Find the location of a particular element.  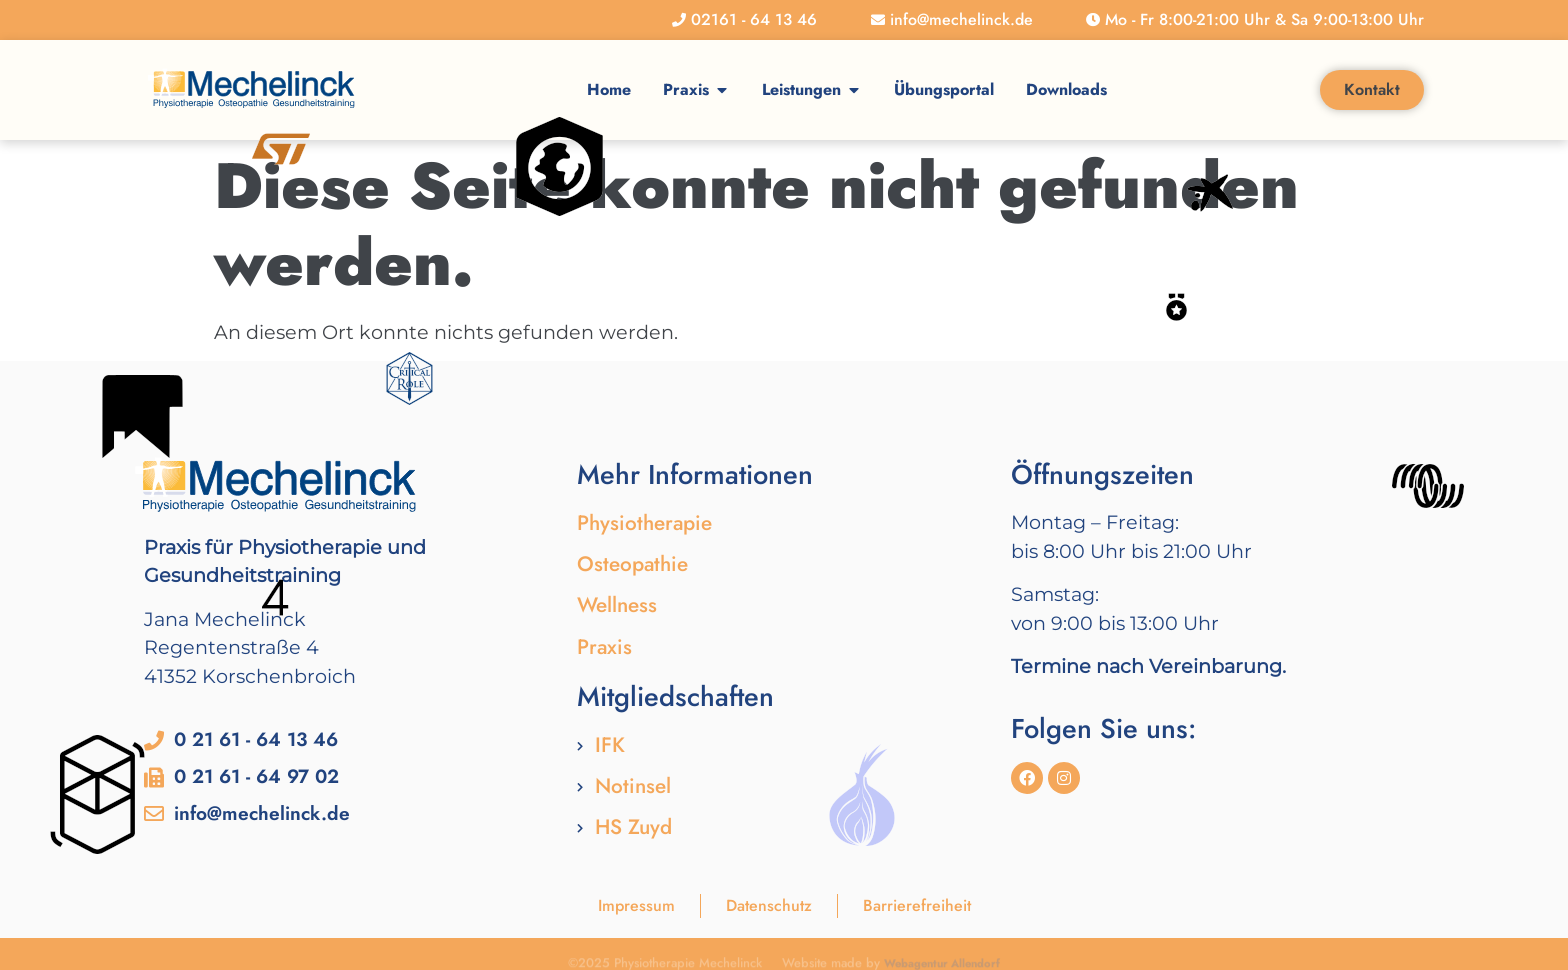

victron energy brand logo is located at coordinates (1428, 486).